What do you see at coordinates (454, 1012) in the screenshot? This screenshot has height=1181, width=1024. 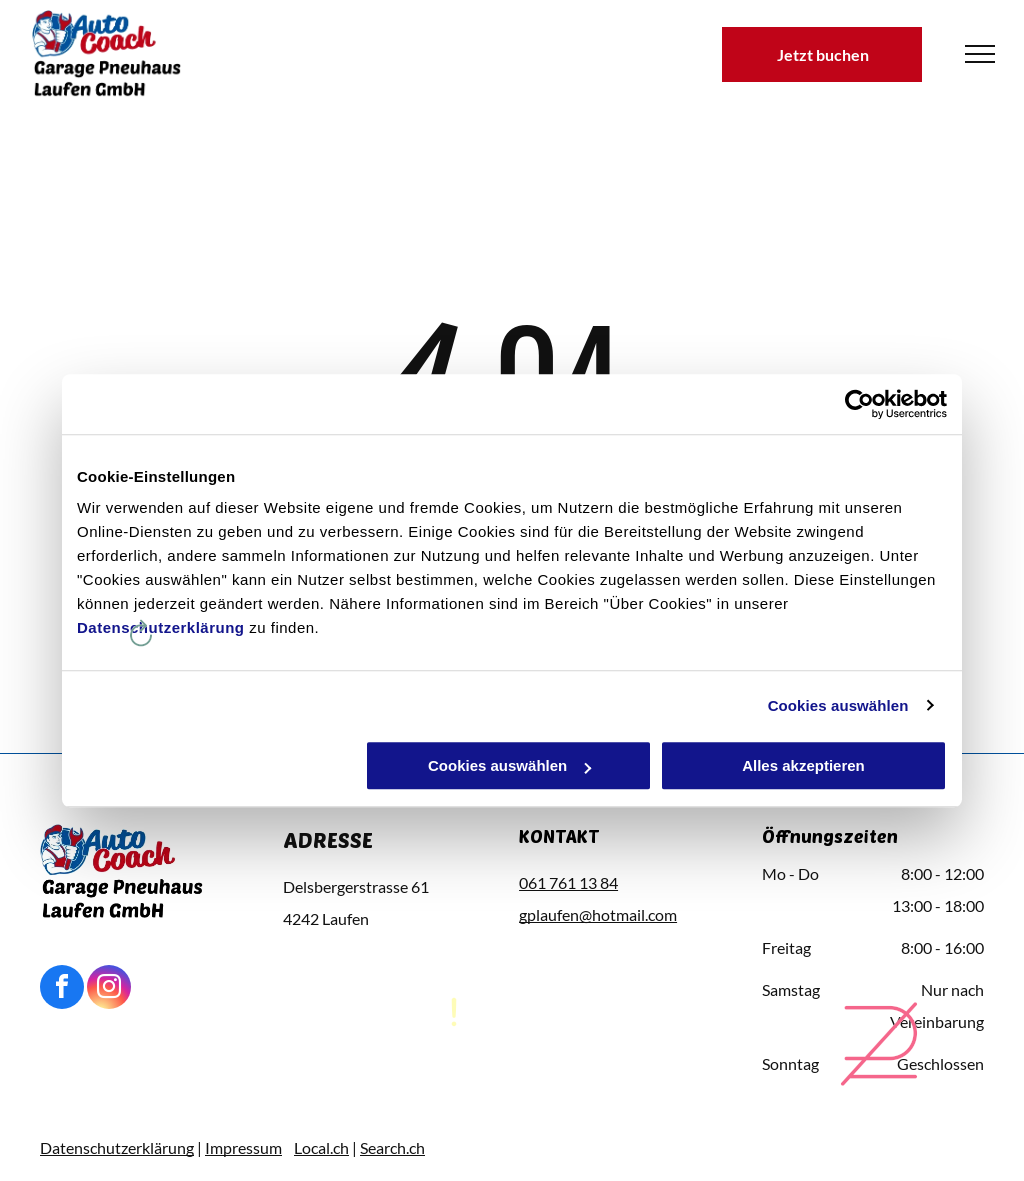 I see `indicates a warning or important notice` at bounding box center [454, 1012].